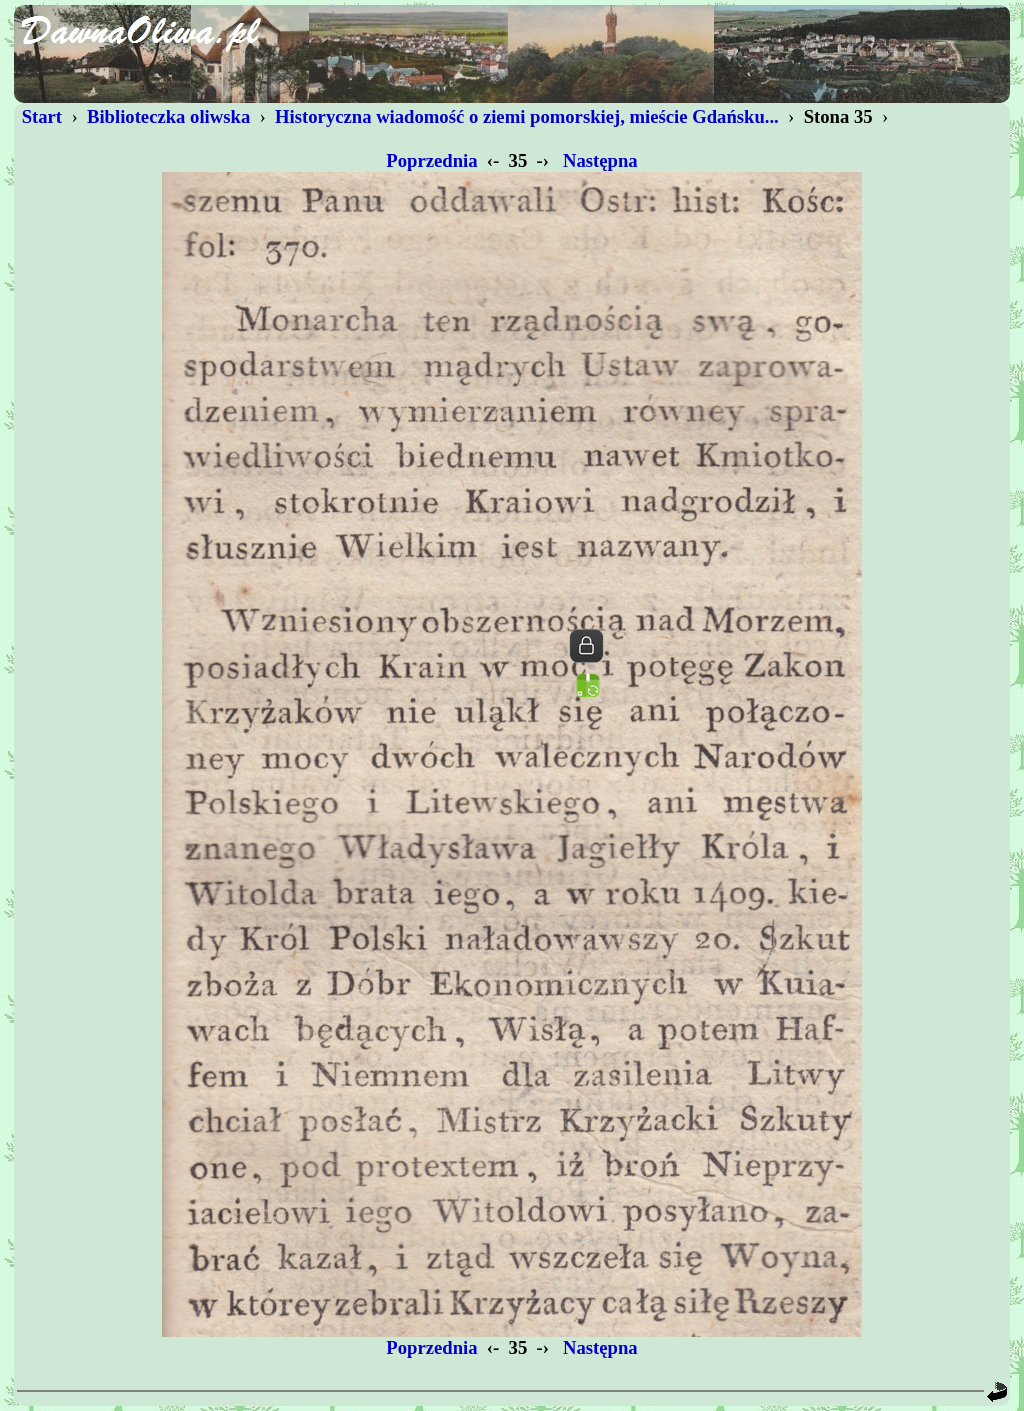  Describe the element at coordinates (586, 646) in the screenshot. I see `access password and security settings` at that location.